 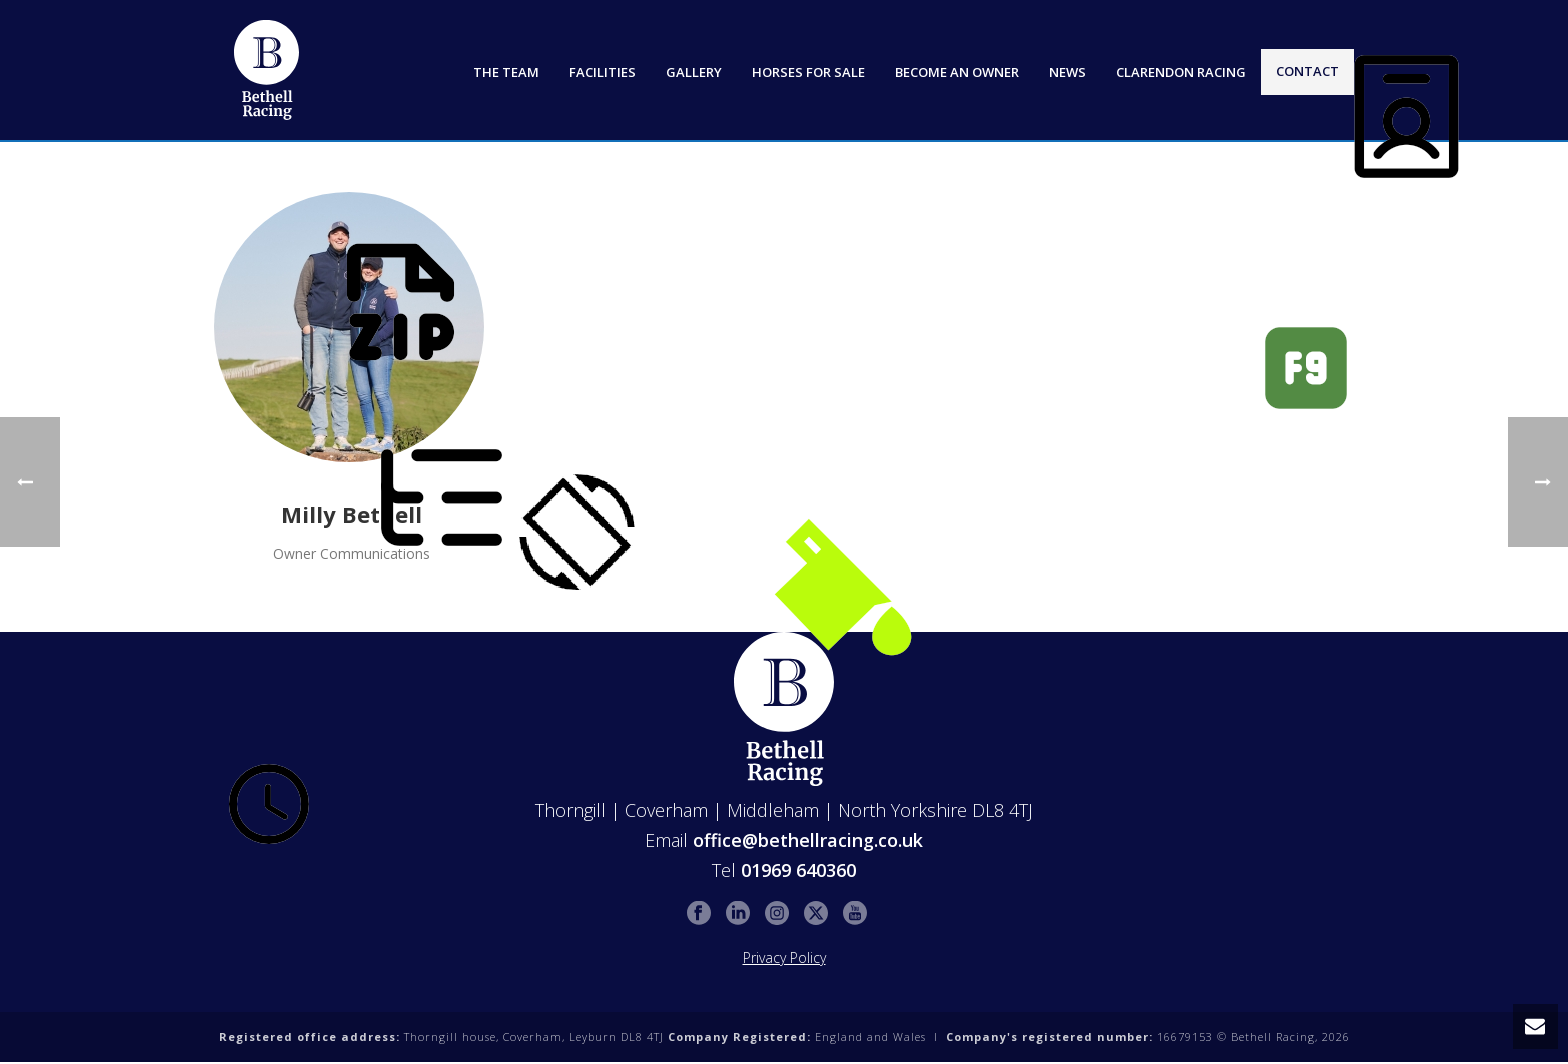 What do you see at coordinates (843, 587) in the screenshot?
I see `fill an area with color` at bounding box center [843, 587].